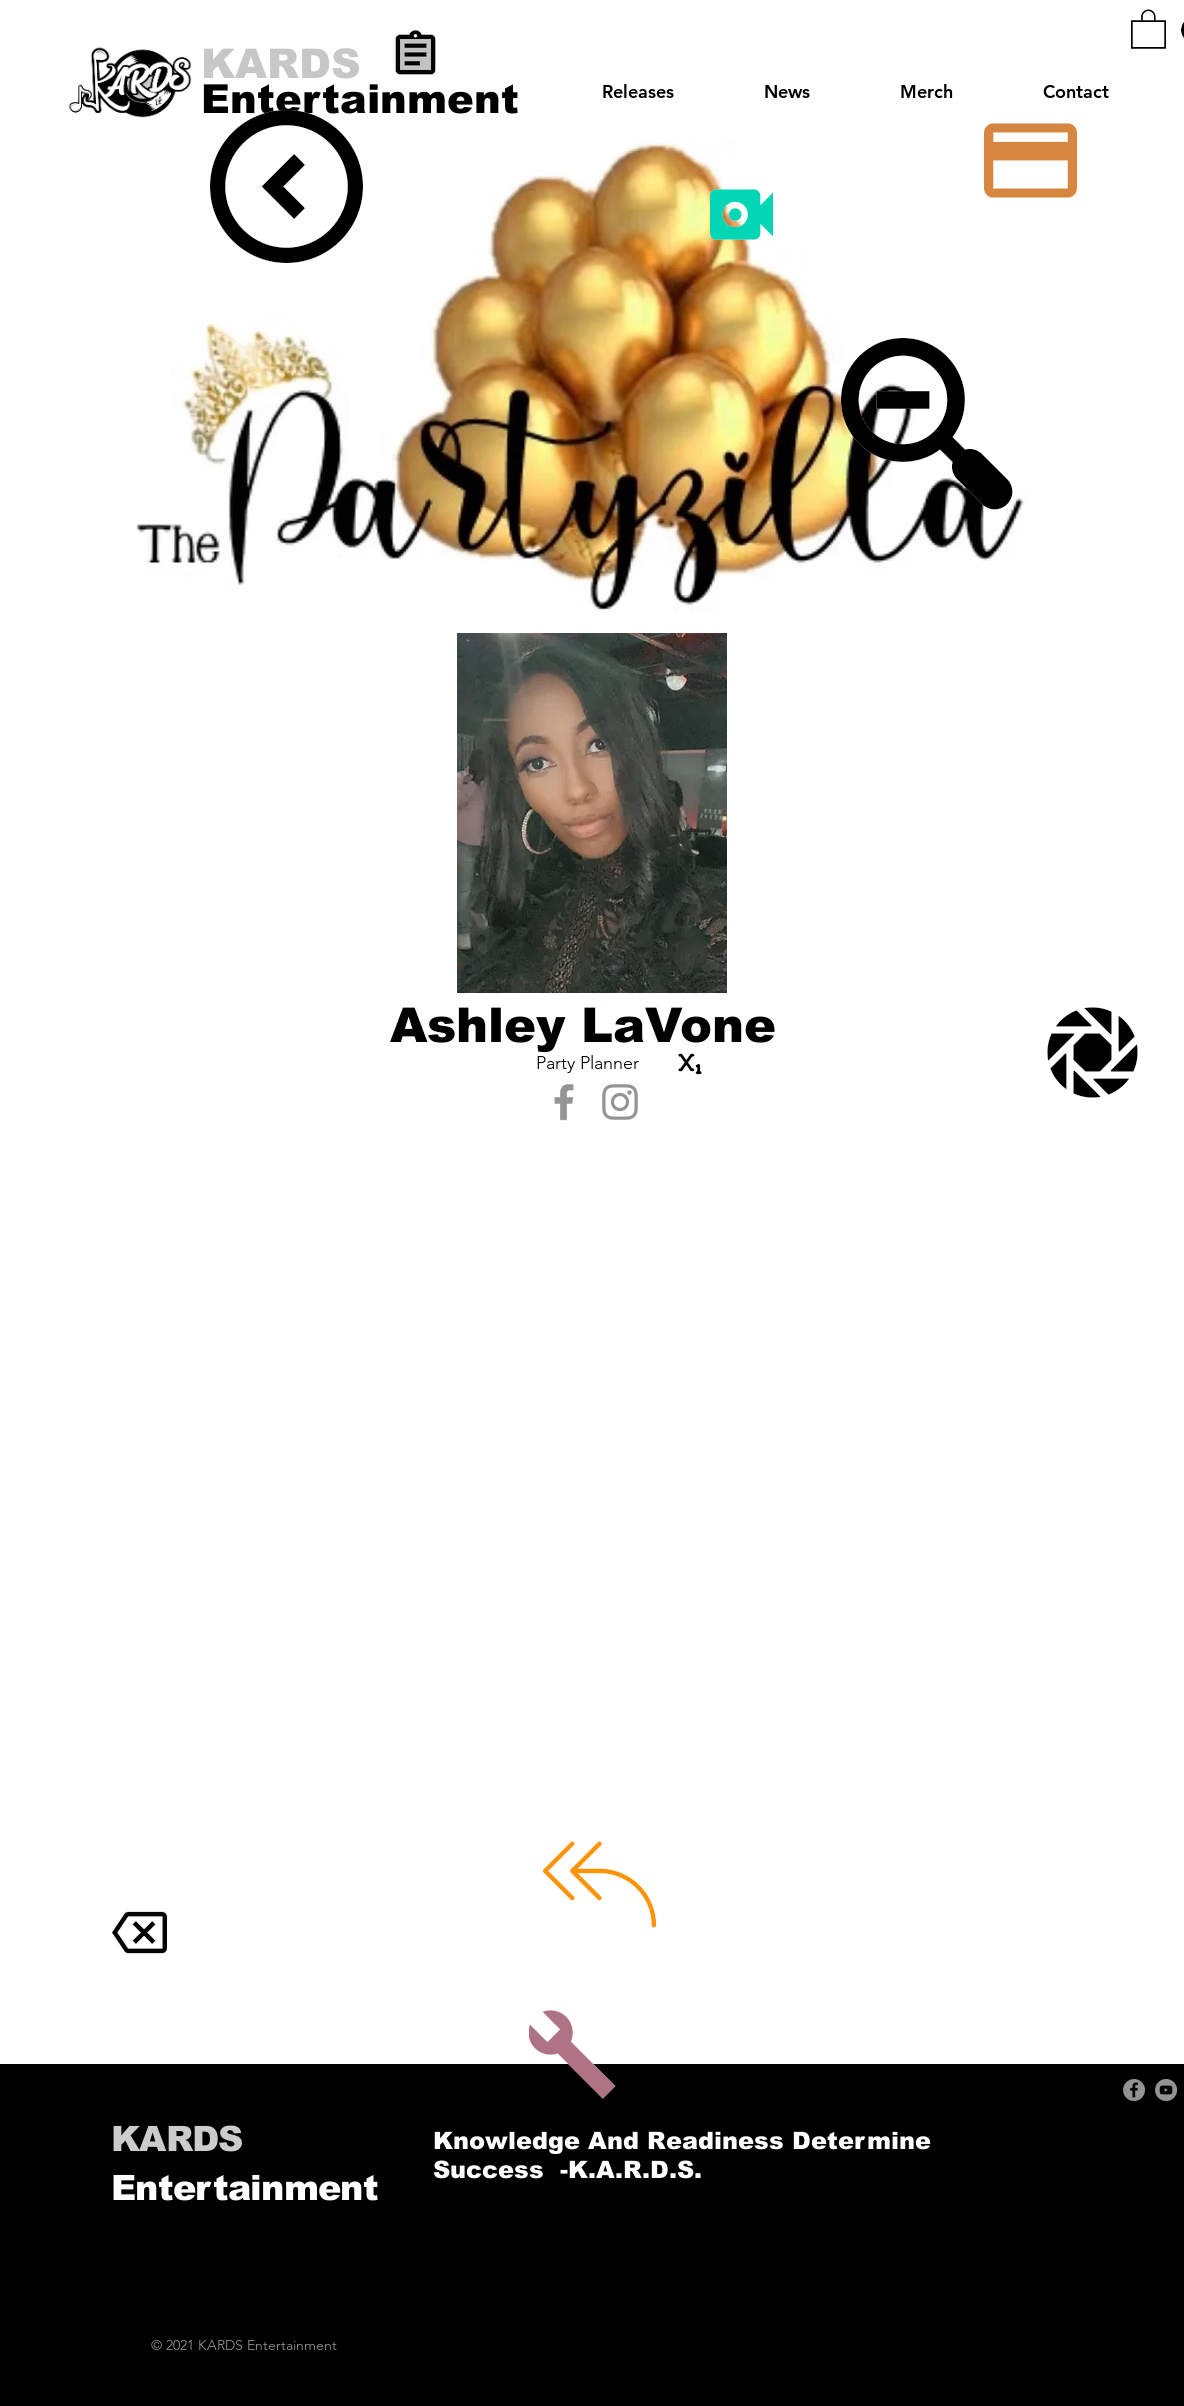  What do you see at coordinates (415, 54) in the screenshot?
I see `view assigned tasks or assignments` at bounding box center [415, 54].